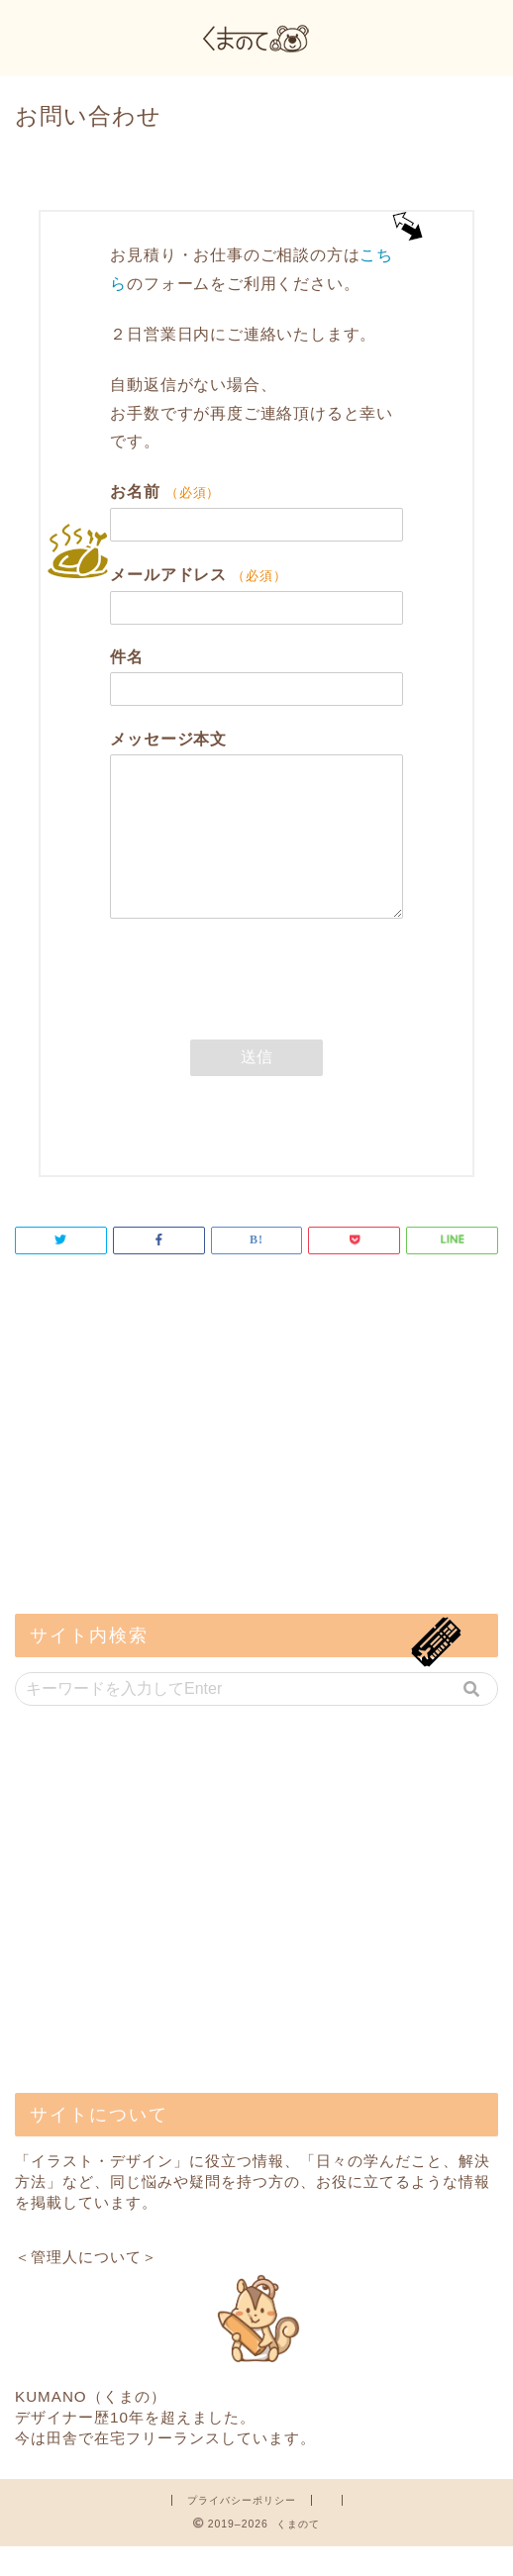 The image size is (513, 2576). I want to click on view your boarding pass, so click(436, 1641).